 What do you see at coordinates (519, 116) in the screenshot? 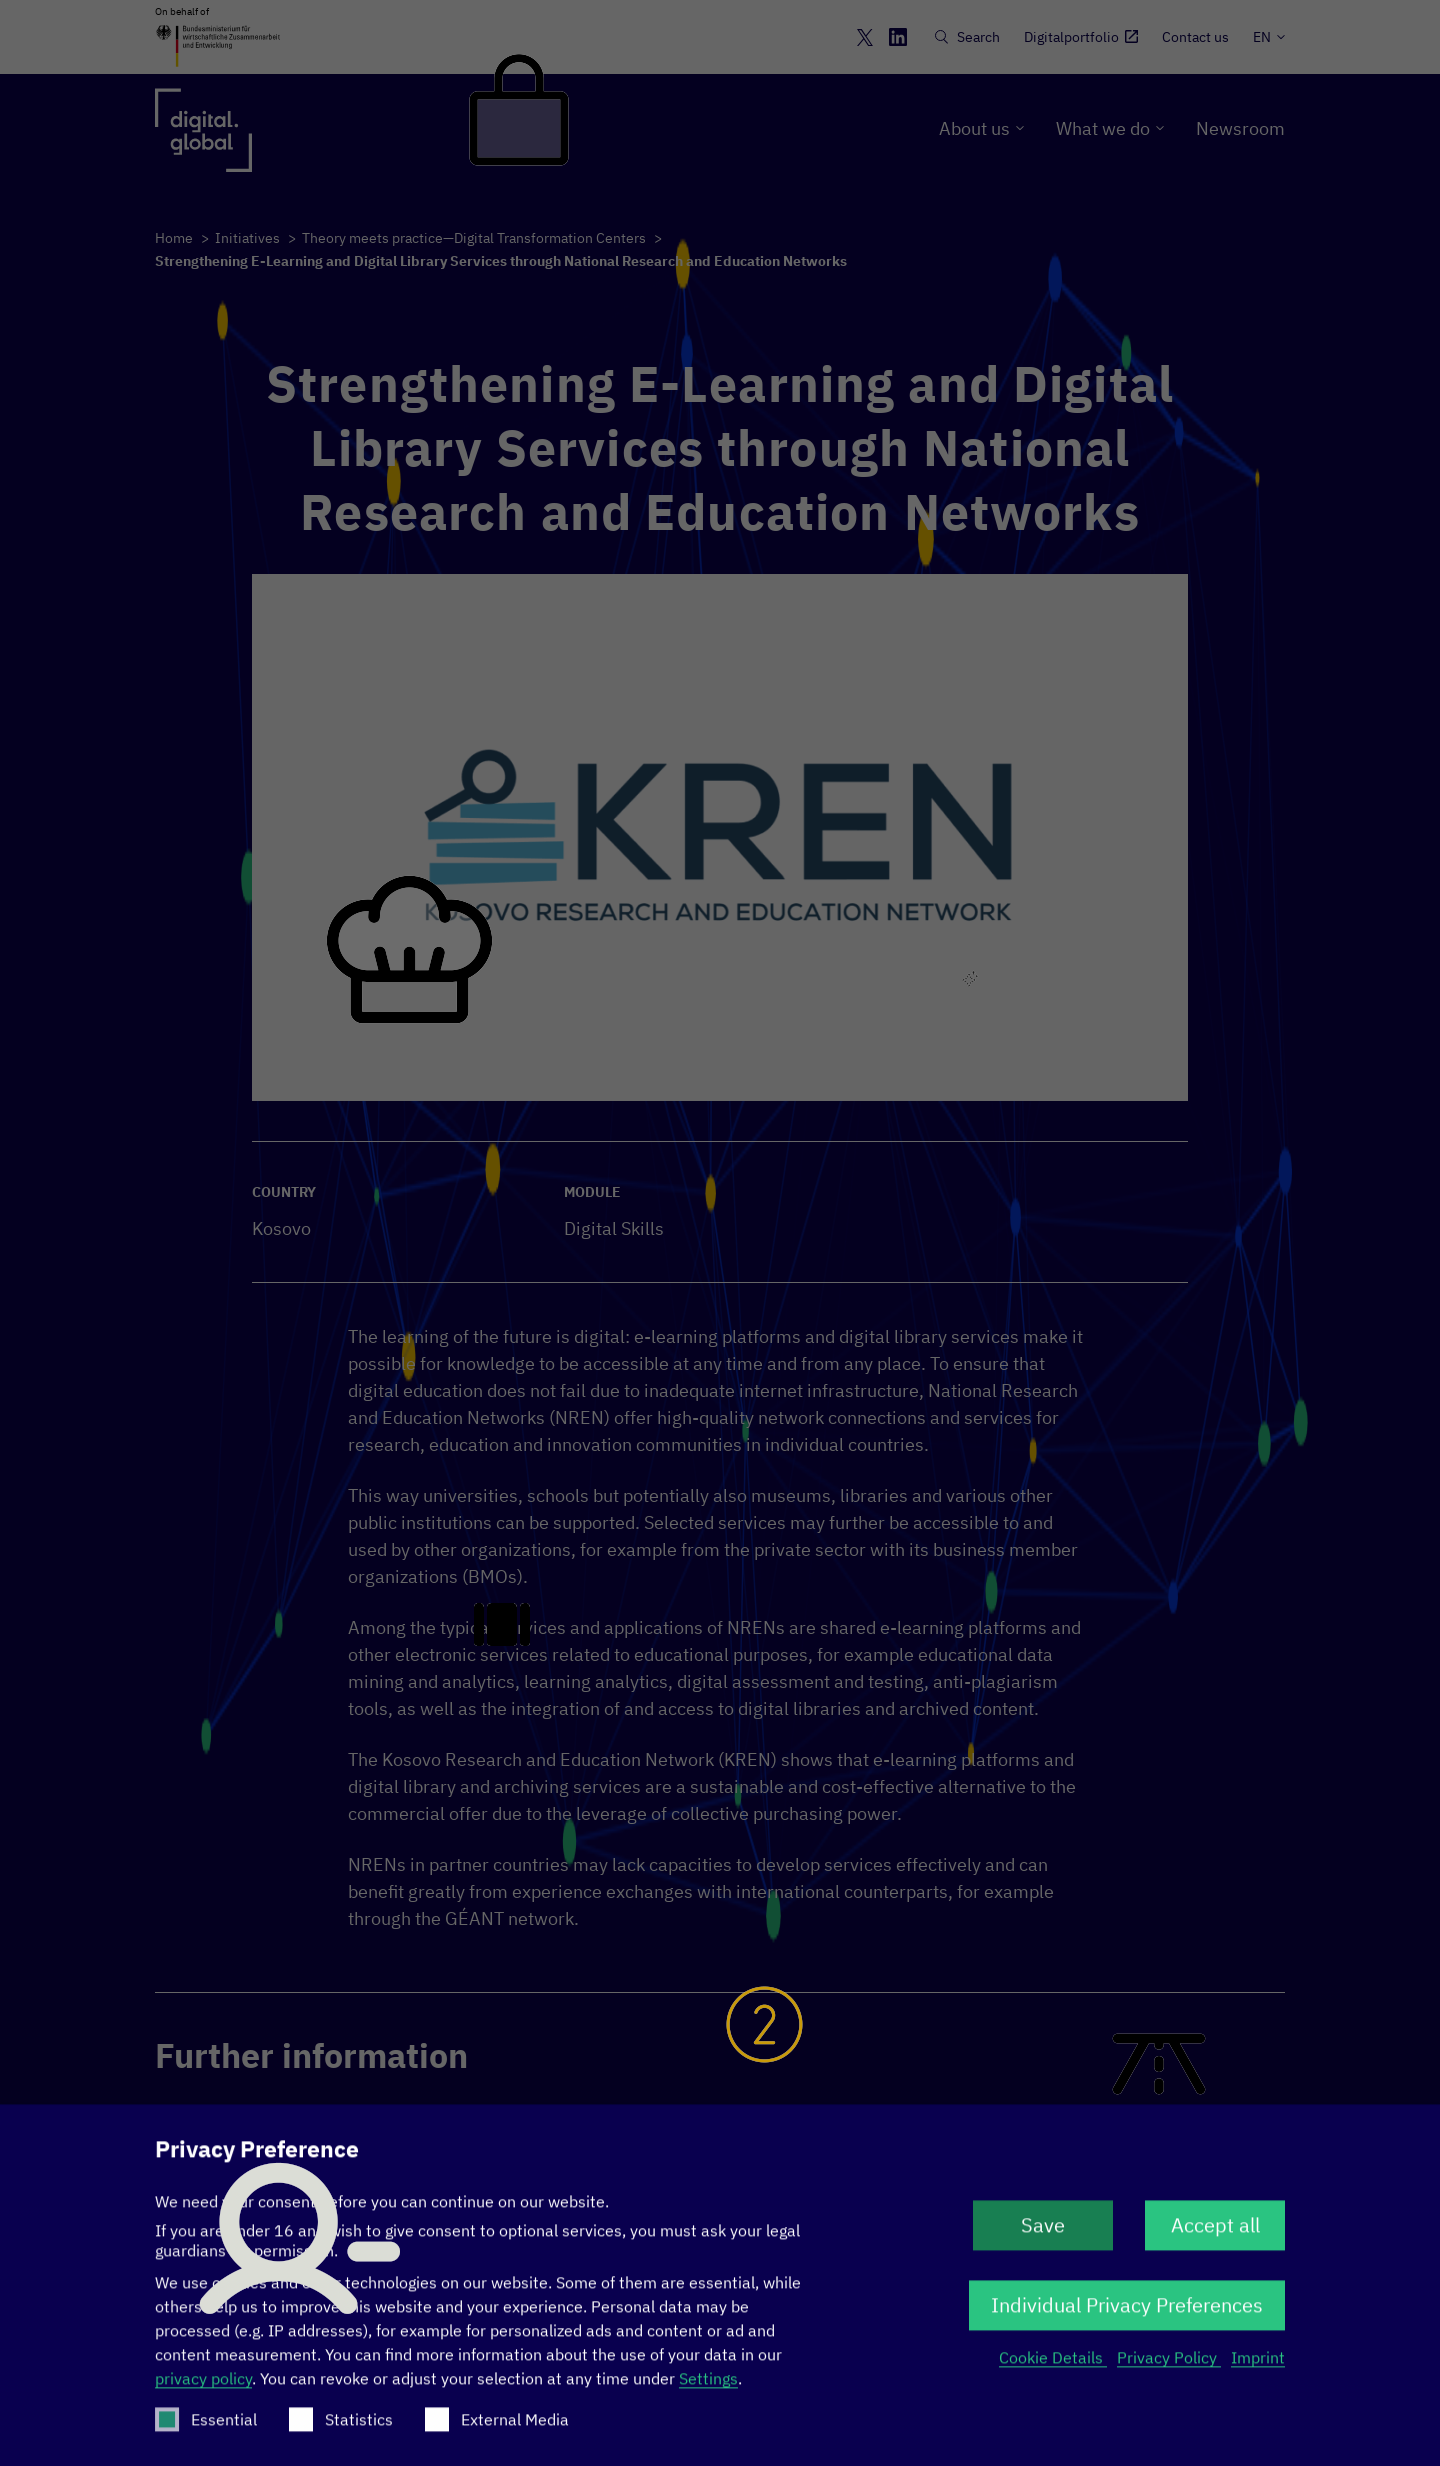
I see `indicates a locked or secured item` at bounding box center [519, 116].